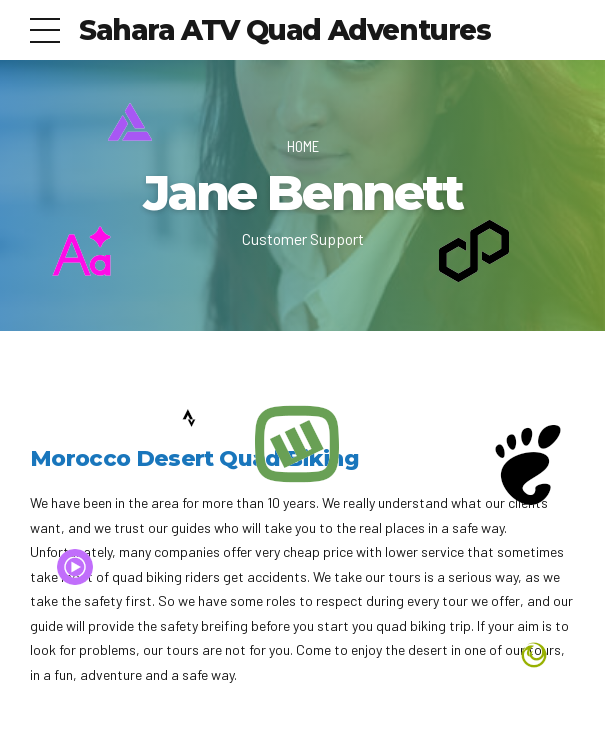 Image resolution: width=605 pixels, height=743 pixels. Describe the element at coordinates (82, 255) in the screenshot. I see `adjust text size with AI assistance` at that location.